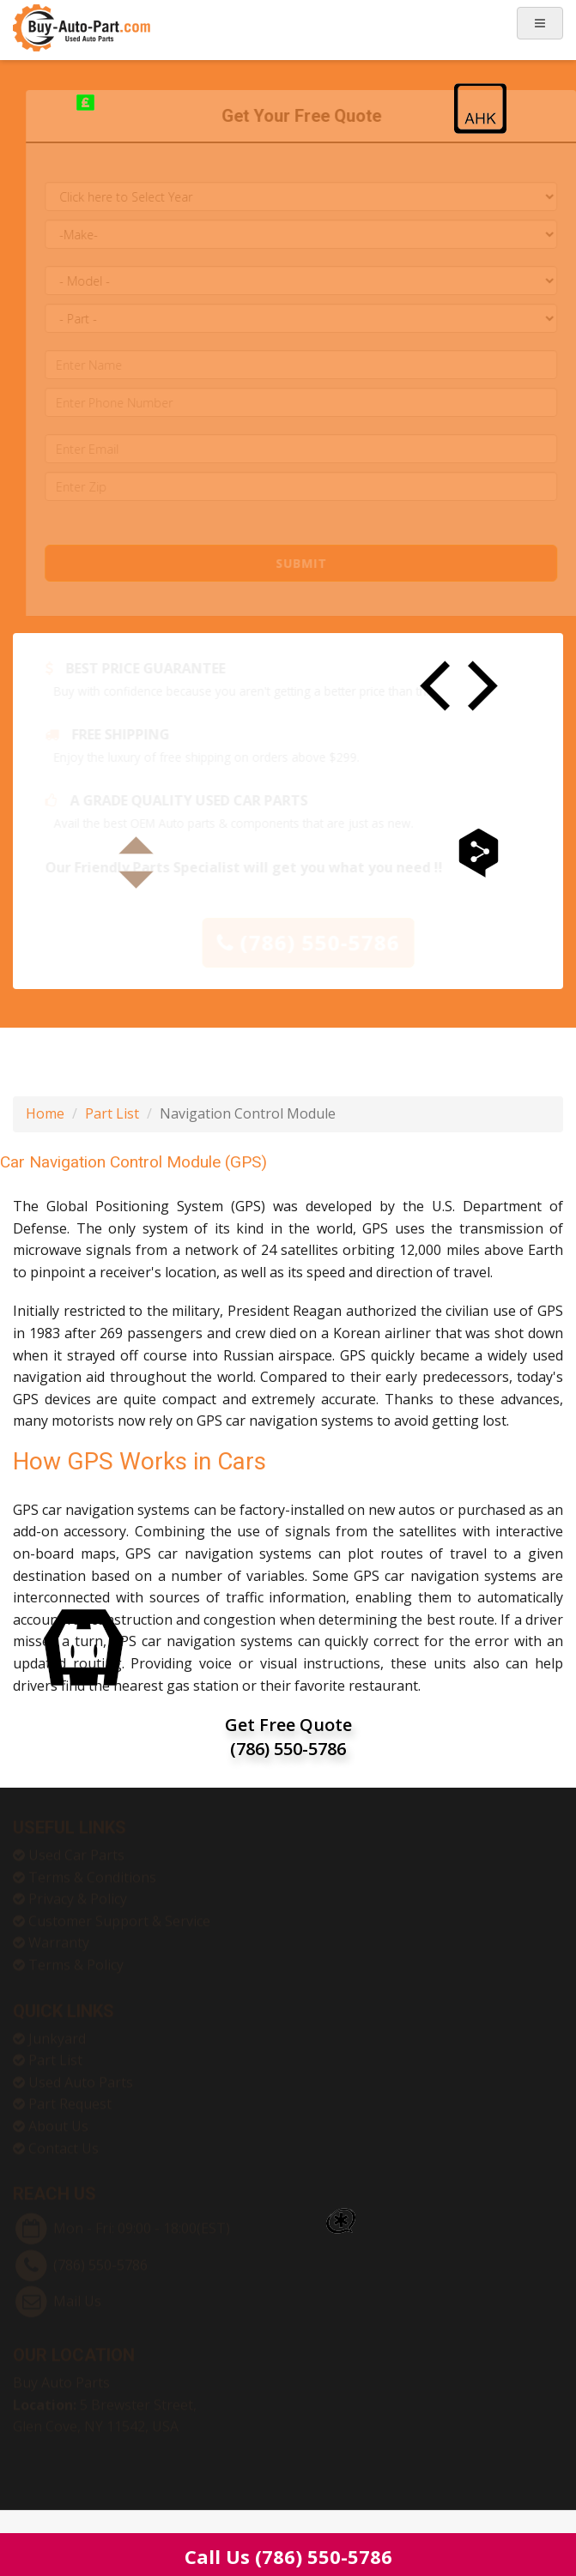  What do you see at coordinates (458, 685) in the screenshot?
I see `view or edit source code` at bounding box center [458, 685].